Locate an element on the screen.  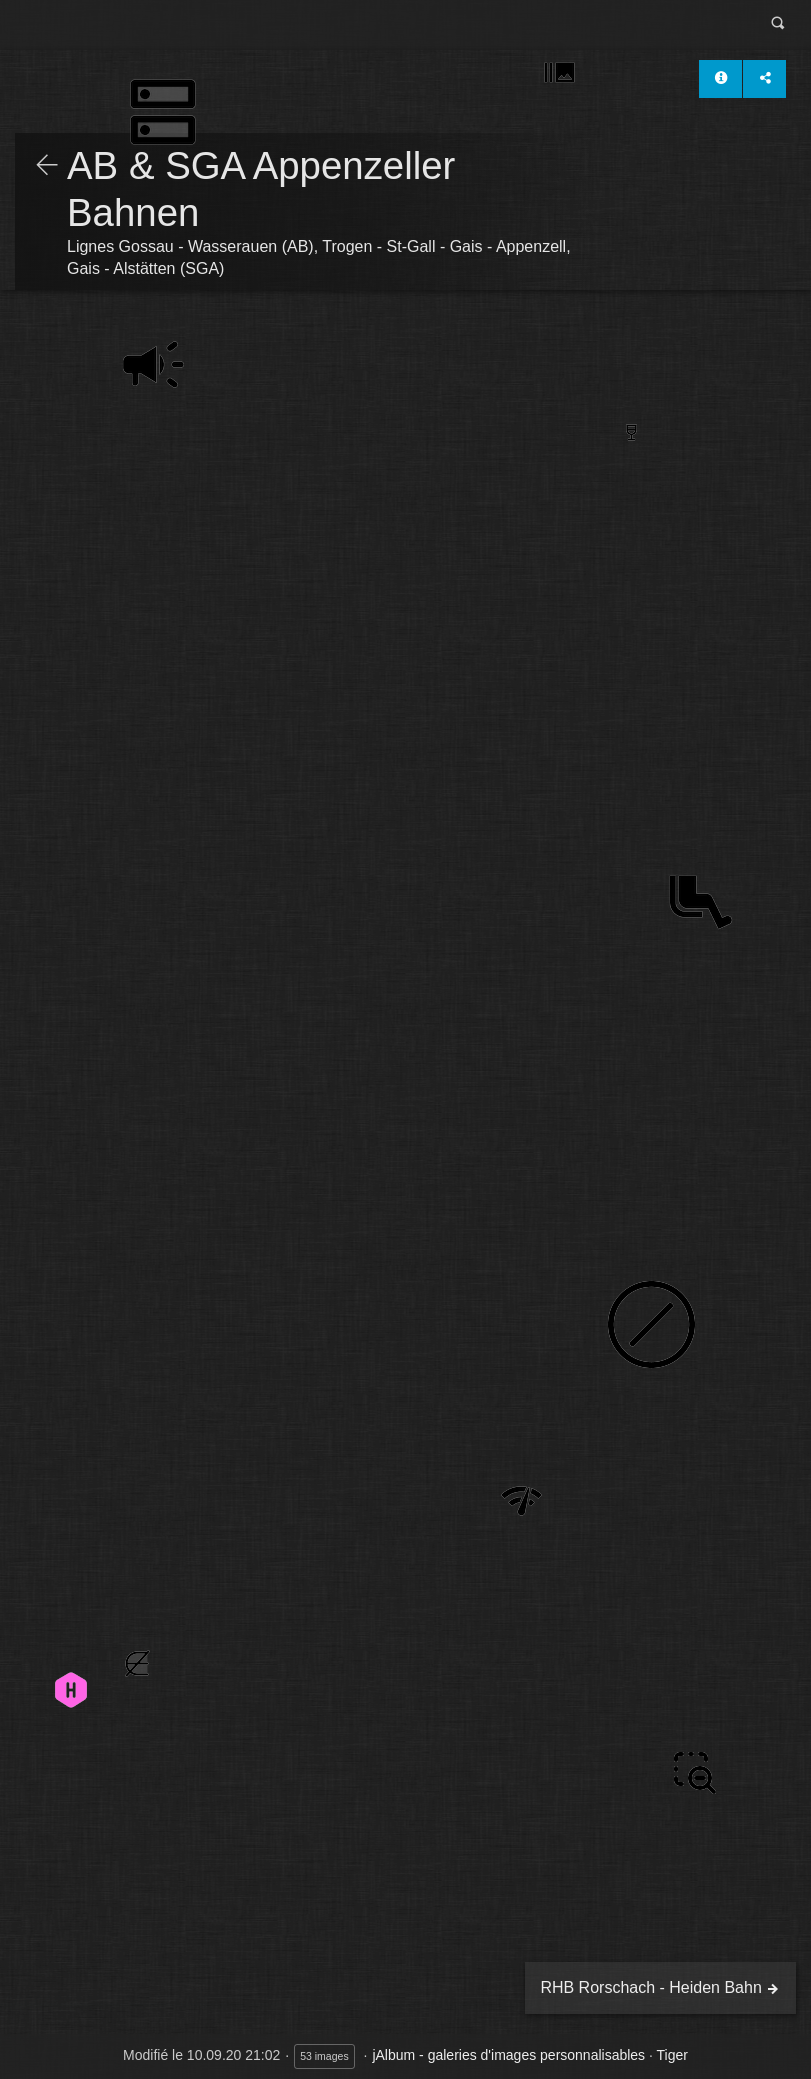
access help or documentation is located at coordinates (71, 1690).